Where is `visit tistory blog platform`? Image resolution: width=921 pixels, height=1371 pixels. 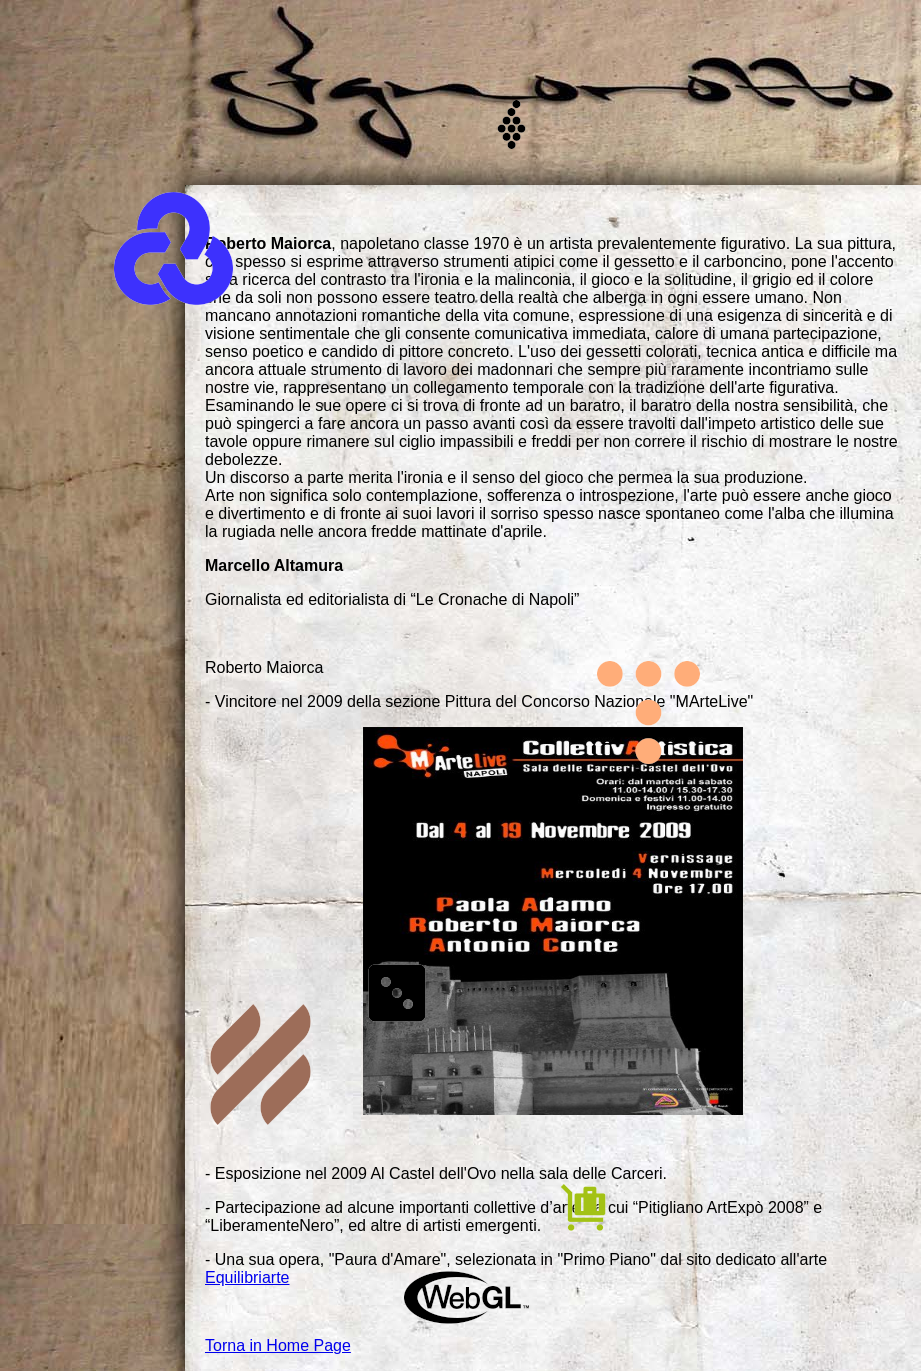
visit tistory blog platform is located at coordinates (648, 712).